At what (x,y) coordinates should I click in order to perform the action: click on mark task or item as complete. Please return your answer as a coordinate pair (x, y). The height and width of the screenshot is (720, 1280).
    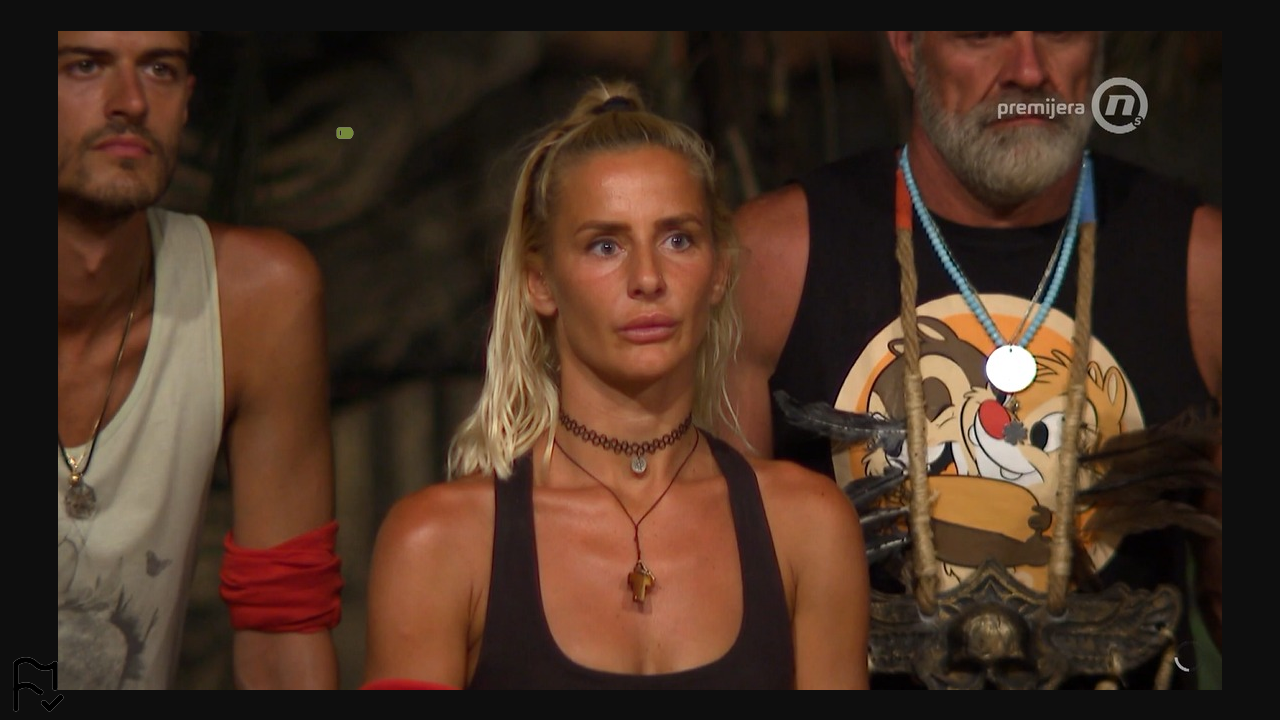
    Looking at the image, I should click on (35, 683).